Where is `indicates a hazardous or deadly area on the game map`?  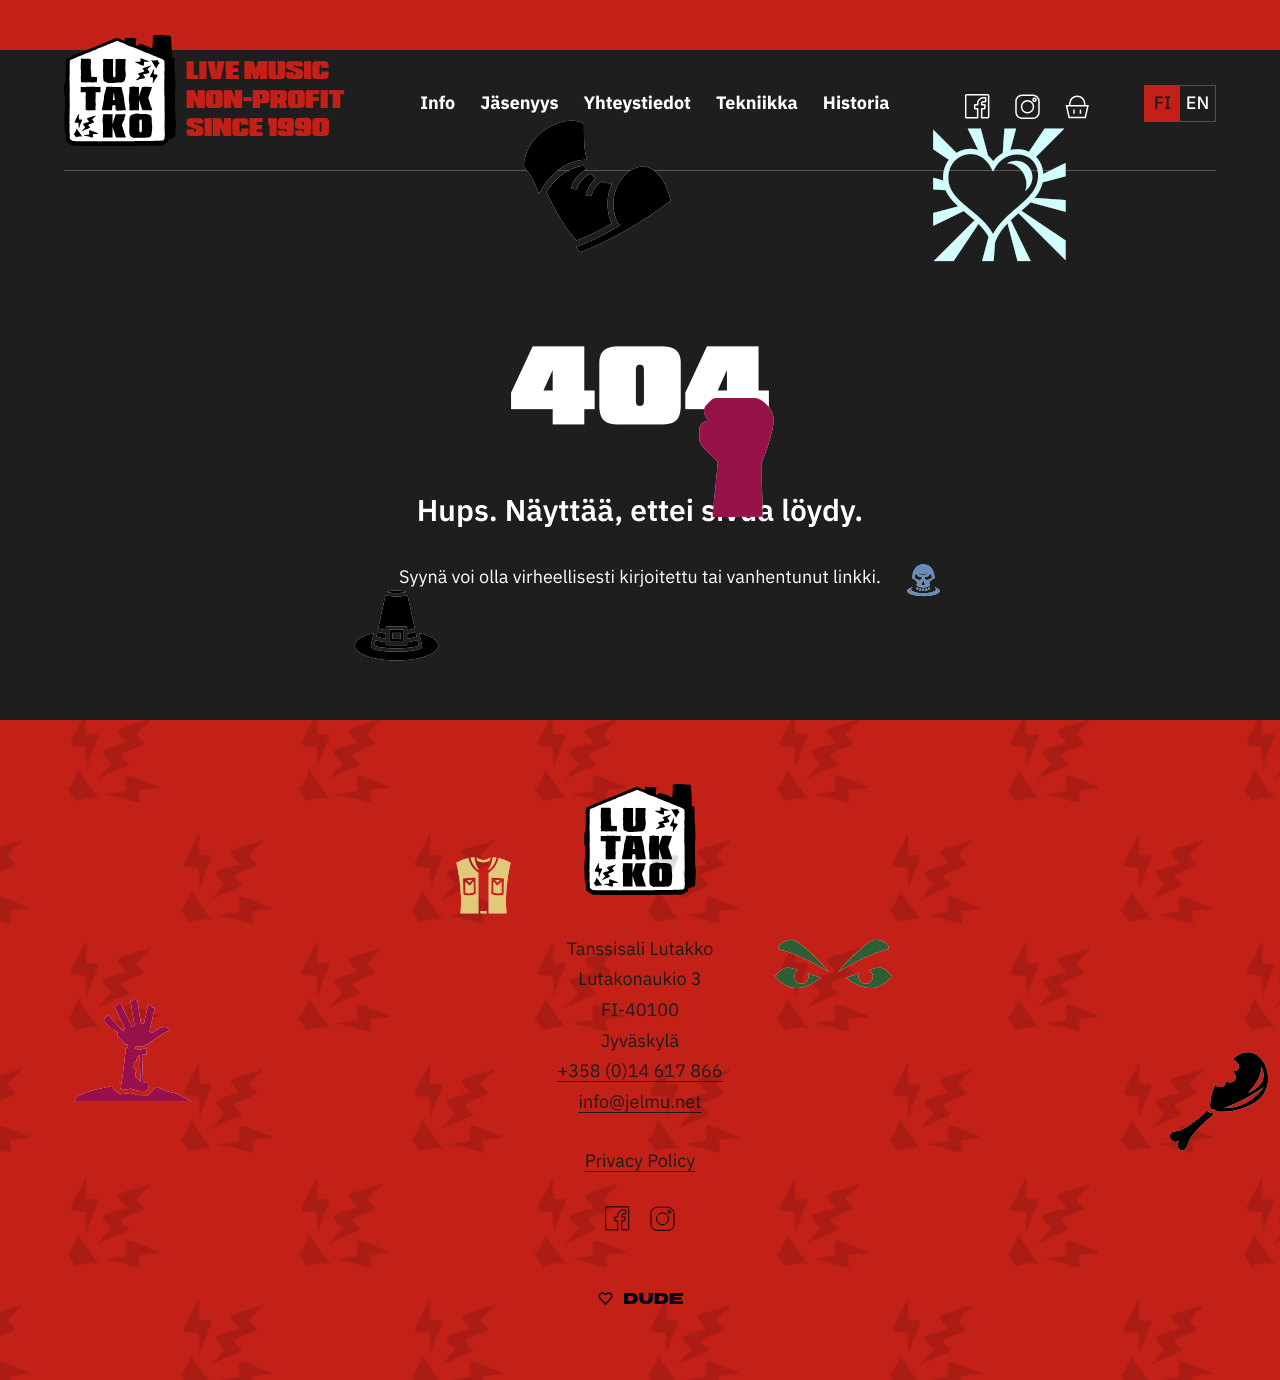 indicates a hazardous or deadly area on the game map is located at coordinates (923, 580).